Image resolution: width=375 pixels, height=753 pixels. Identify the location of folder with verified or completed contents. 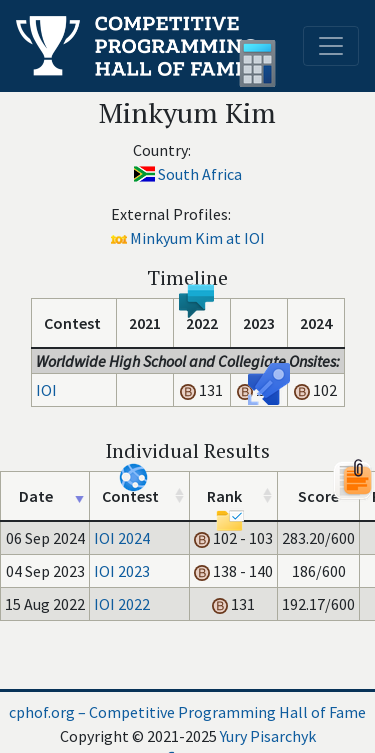
(229, 521).